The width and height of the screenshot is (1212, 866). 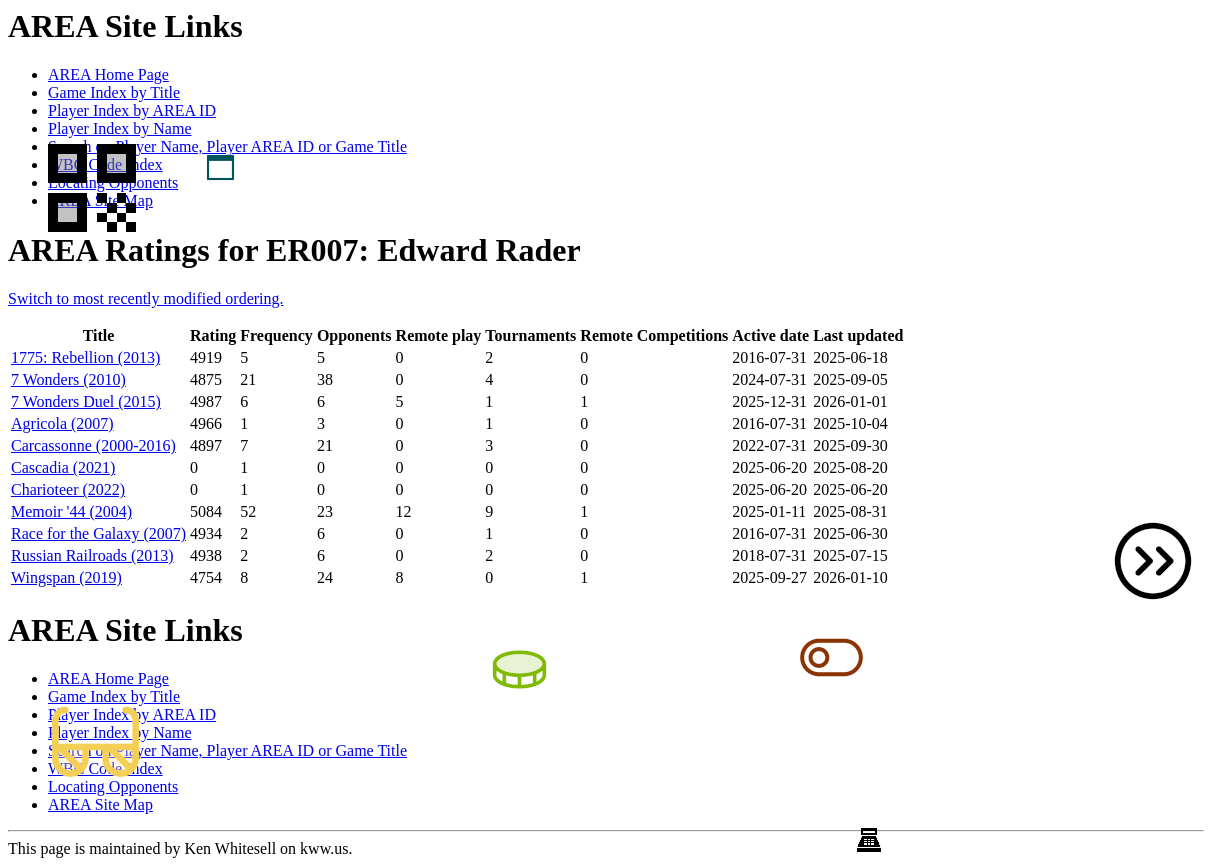 What do you see at coordinates (92, 188) in the screenshot?
I see `scan or generate a QR code` at bounding box center [92, 188].